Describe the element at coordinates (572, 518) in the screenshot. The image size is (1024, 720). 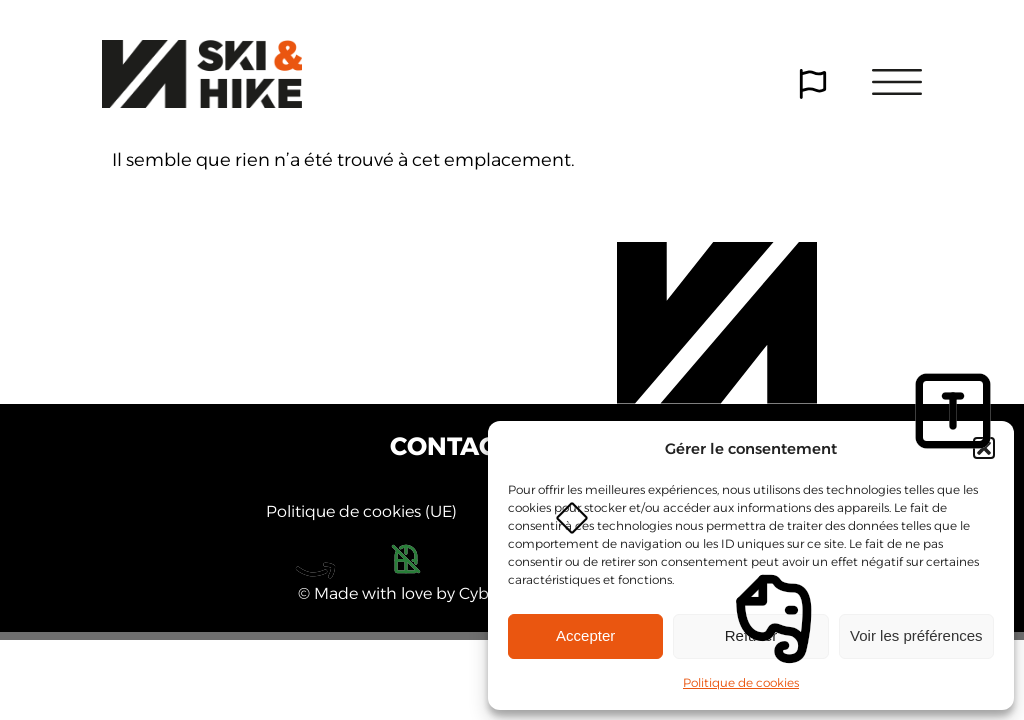
I see `indicates premium or exclusive content` at that location.